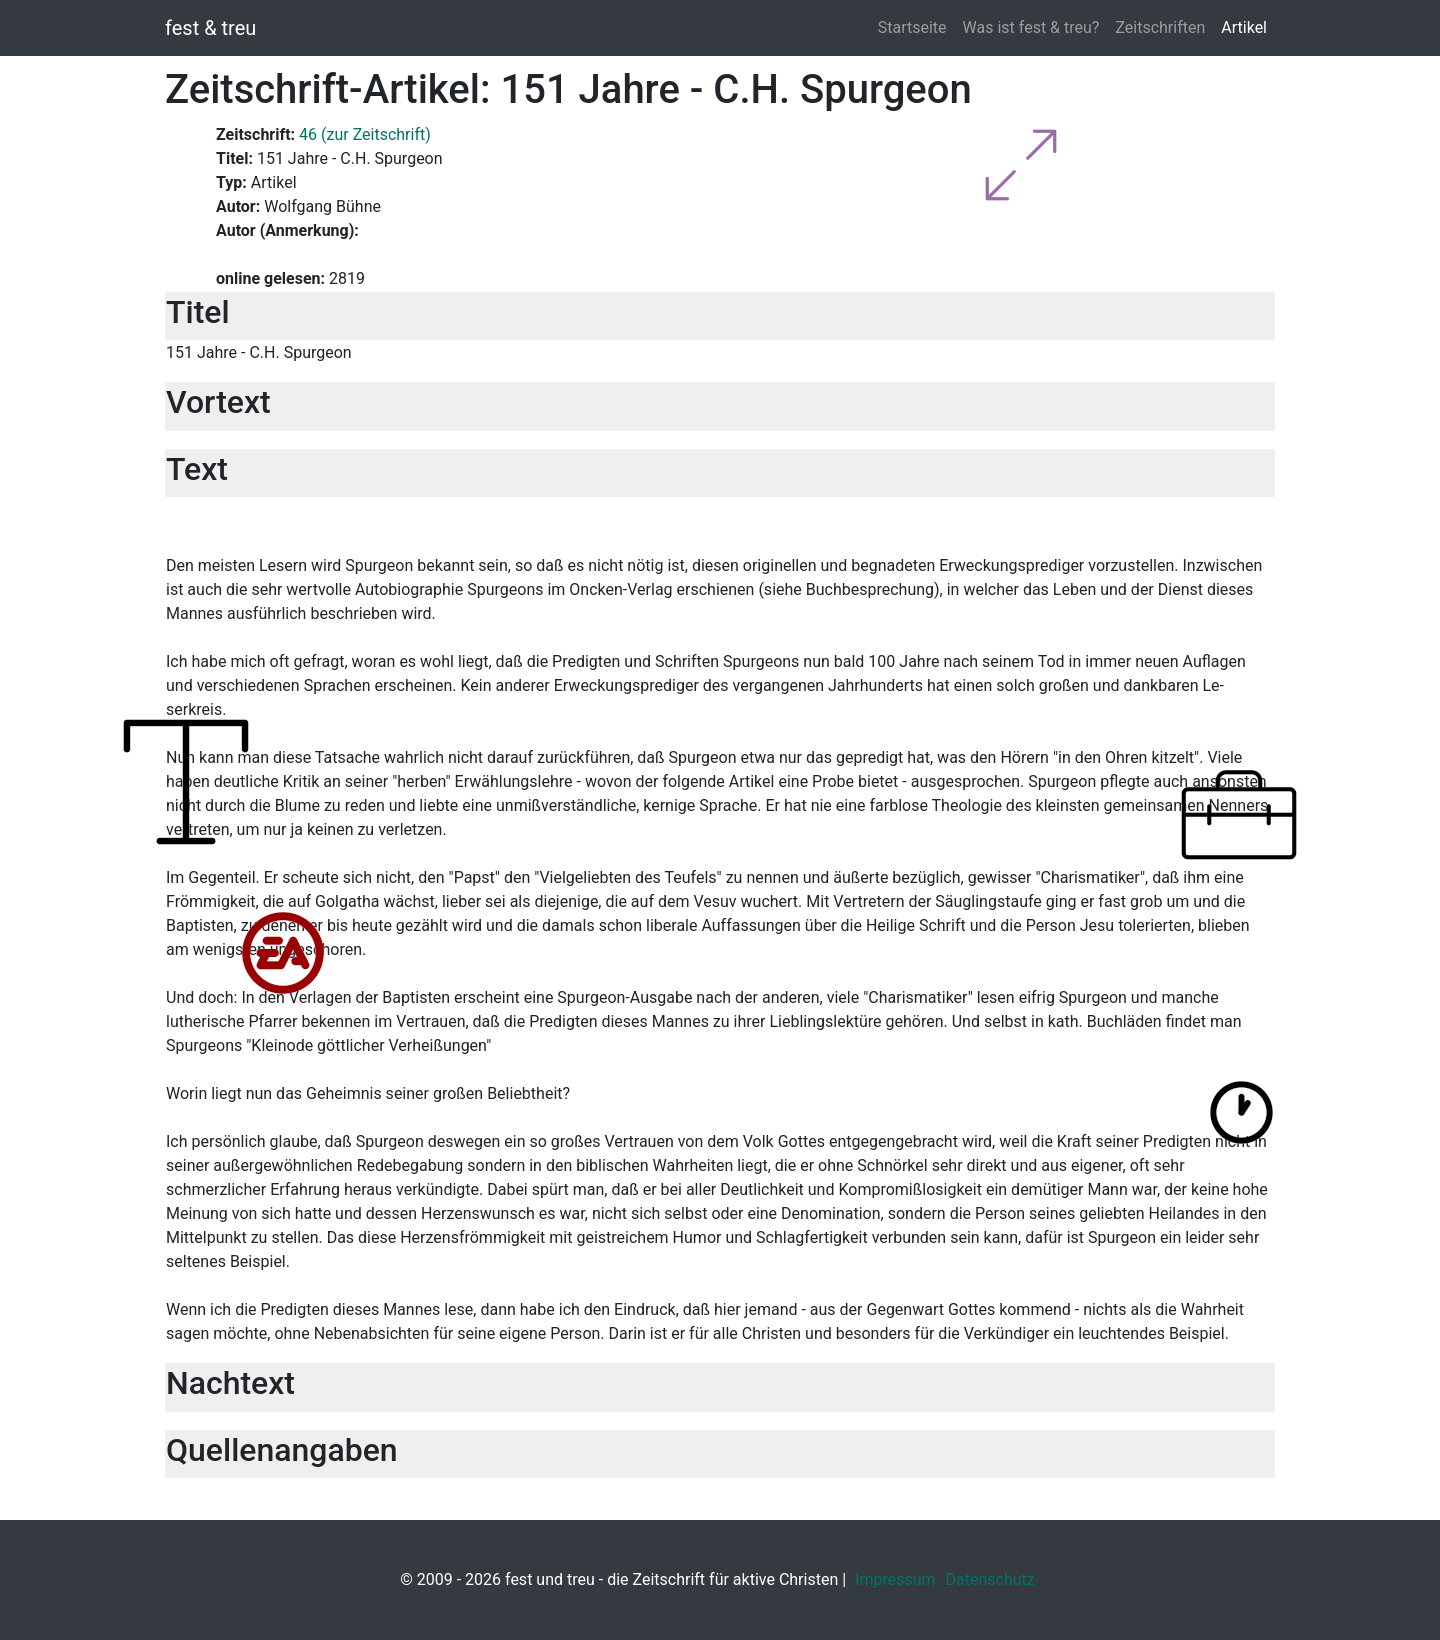 The image size is (1440, 1640). I want to click on access tools and utilities, so click(1239, 819).